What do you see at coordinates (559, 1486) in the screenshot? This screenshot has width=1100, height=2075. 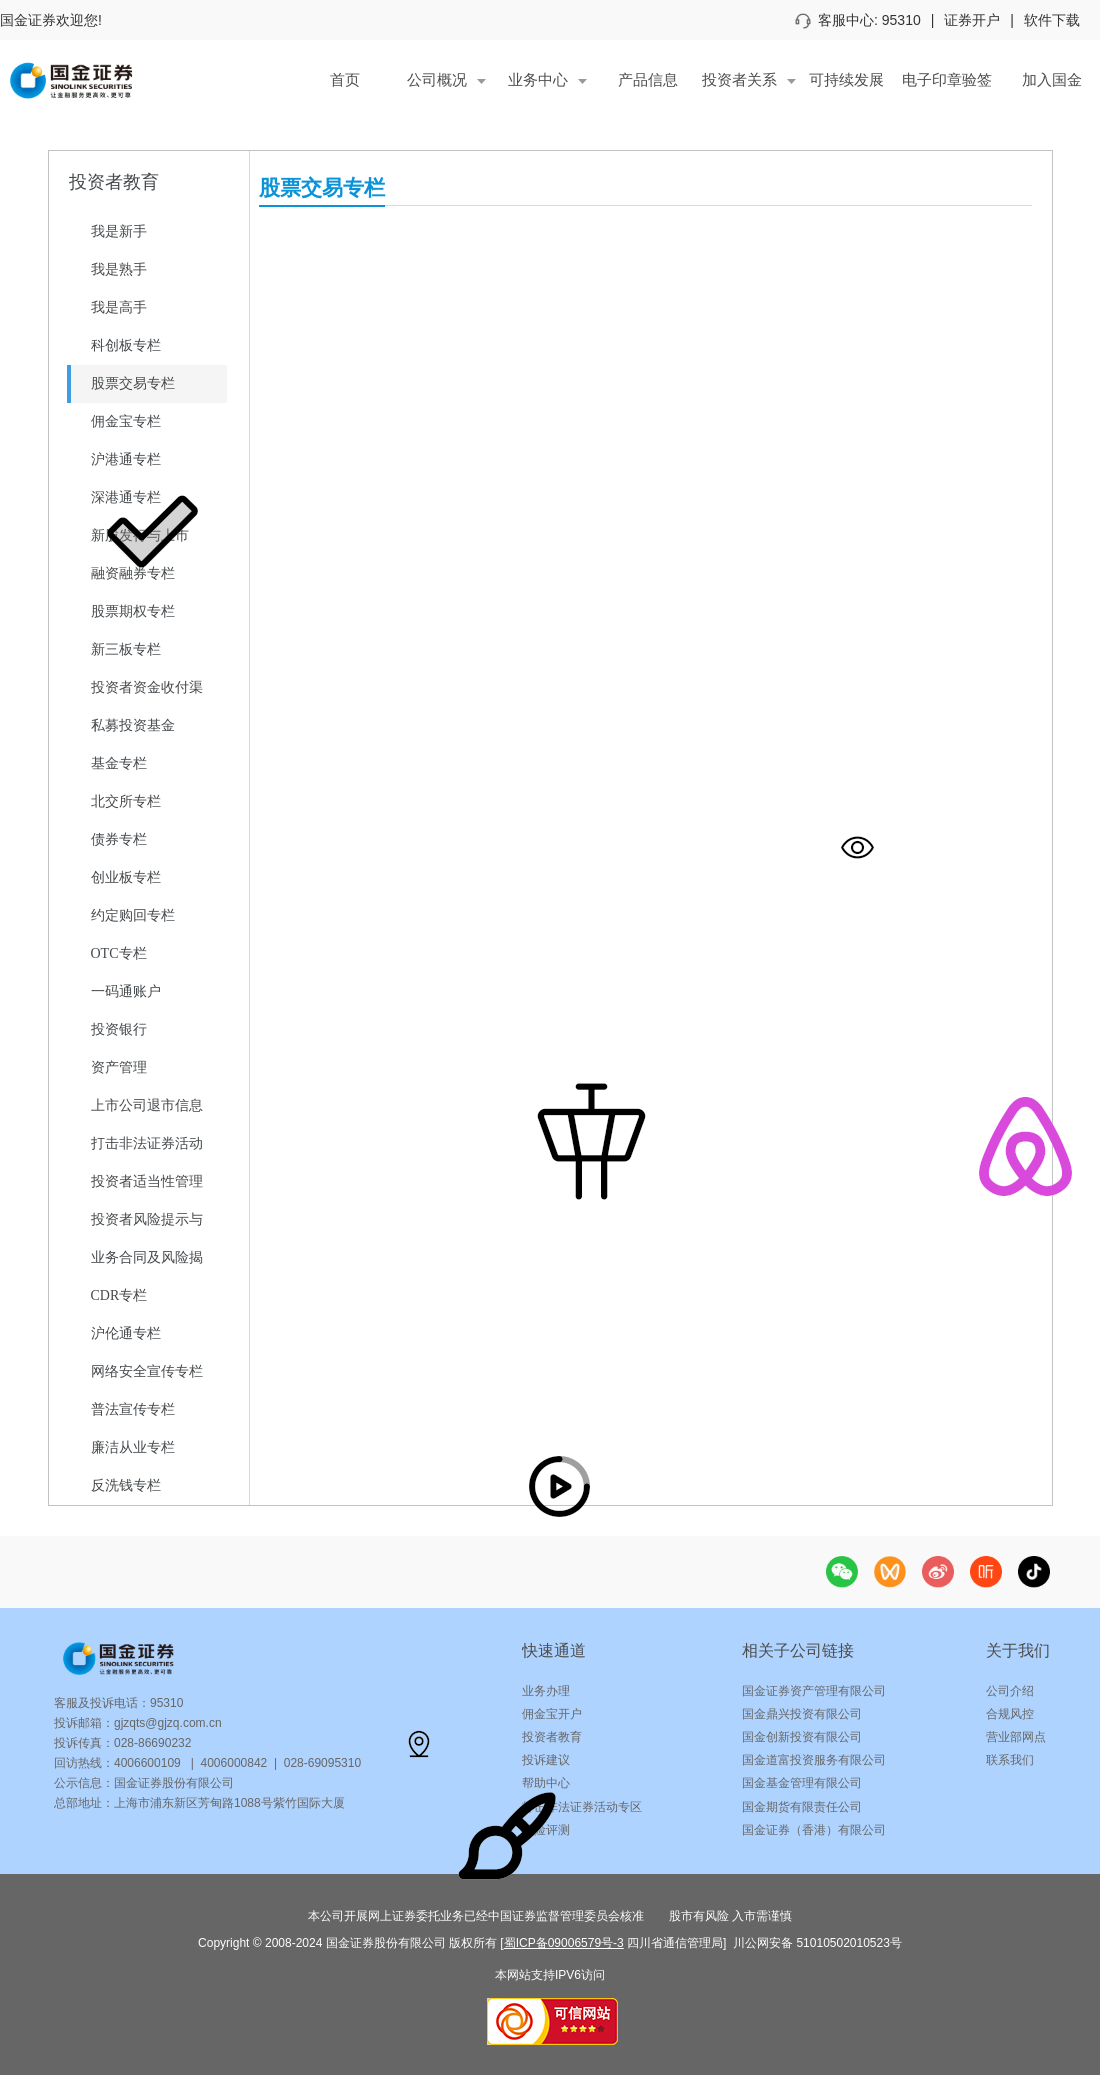 I see `open Parsinta video learning platform` at bounding box center [559, 1486].